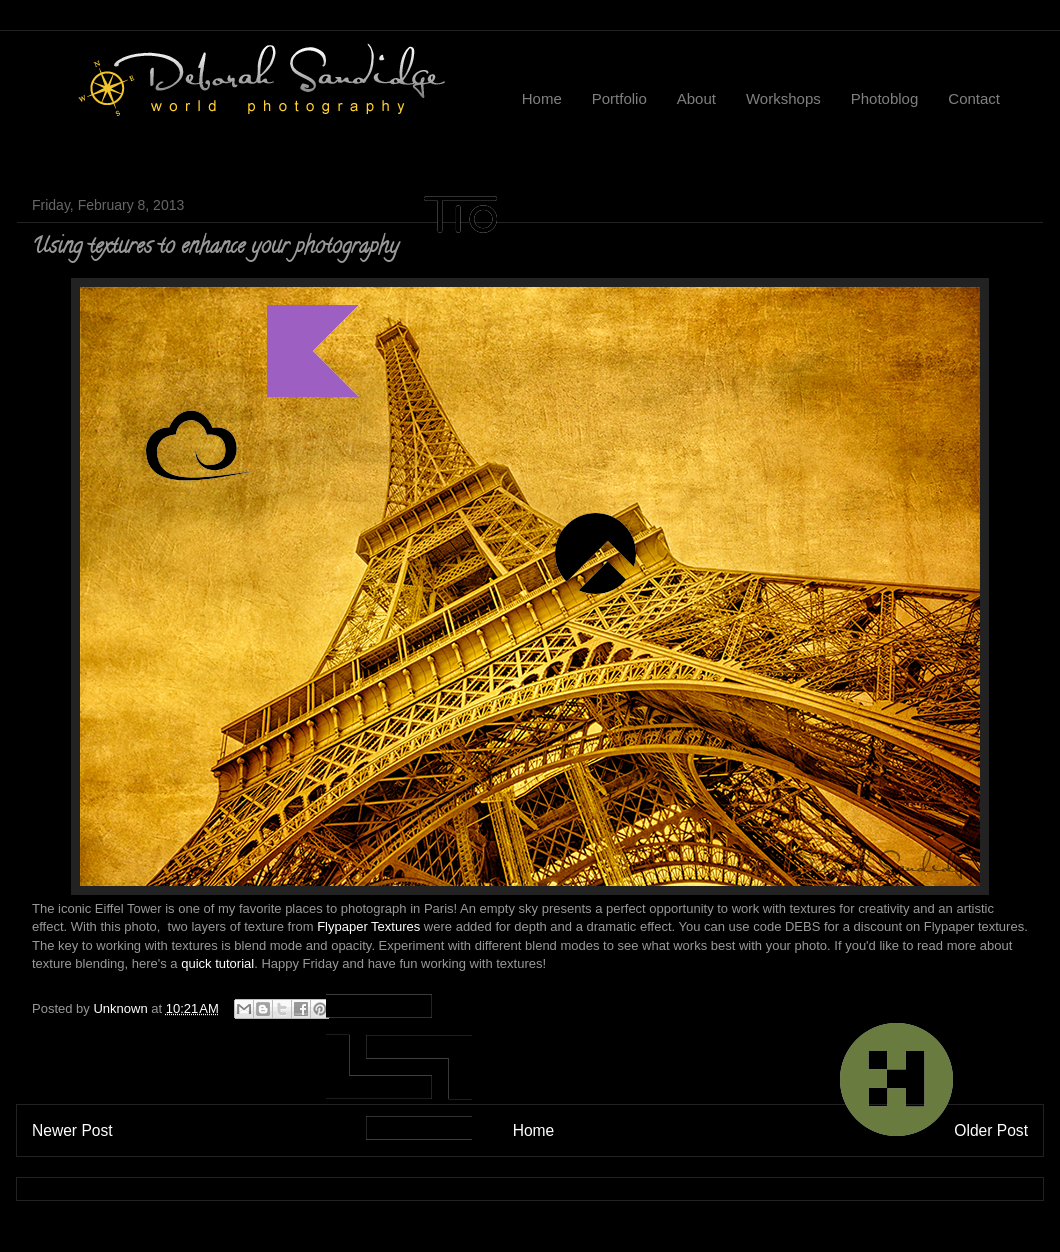 The image size is (1060, 1252). I want to click on open the Crehana app, so click(896, 1079).